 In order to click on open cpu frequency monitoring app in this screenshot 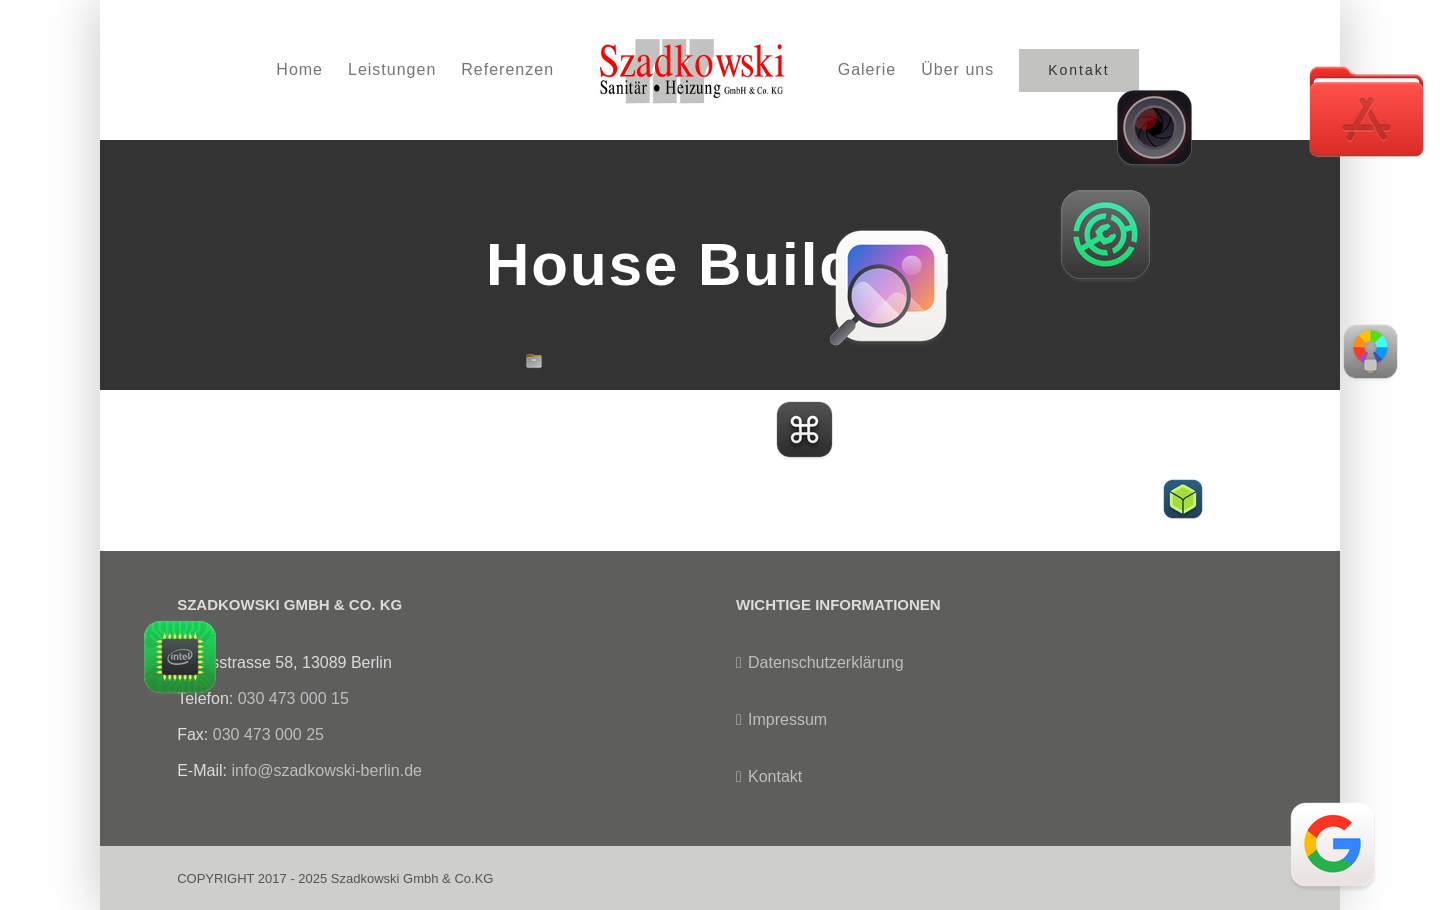, I will do `click(180, 657)`.